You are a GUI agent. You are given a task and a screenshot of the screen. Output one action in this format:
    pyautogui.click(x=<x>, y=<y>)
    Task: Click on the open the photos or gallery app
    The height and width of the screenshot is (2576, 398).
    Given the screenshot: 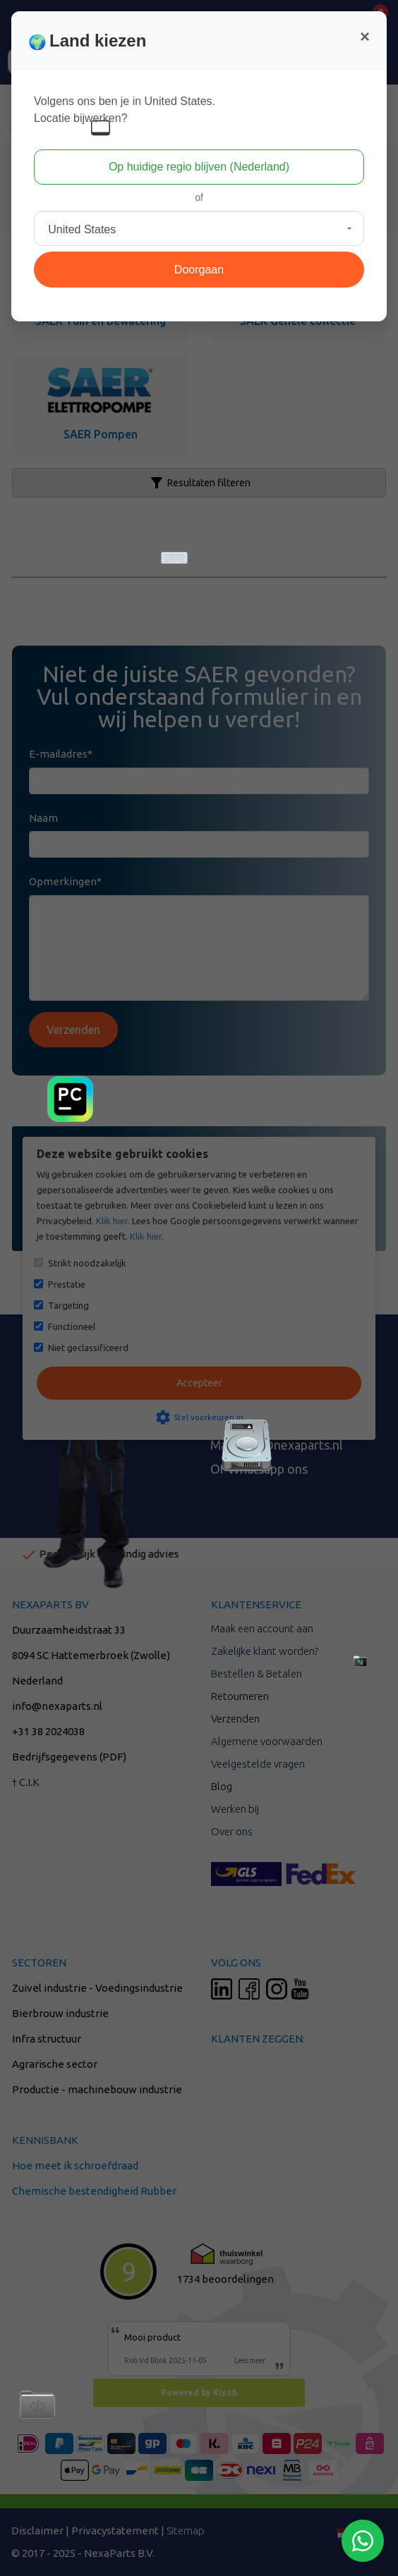 What is the action you would take?
    pyautogui.click(x=100, y=127)
    